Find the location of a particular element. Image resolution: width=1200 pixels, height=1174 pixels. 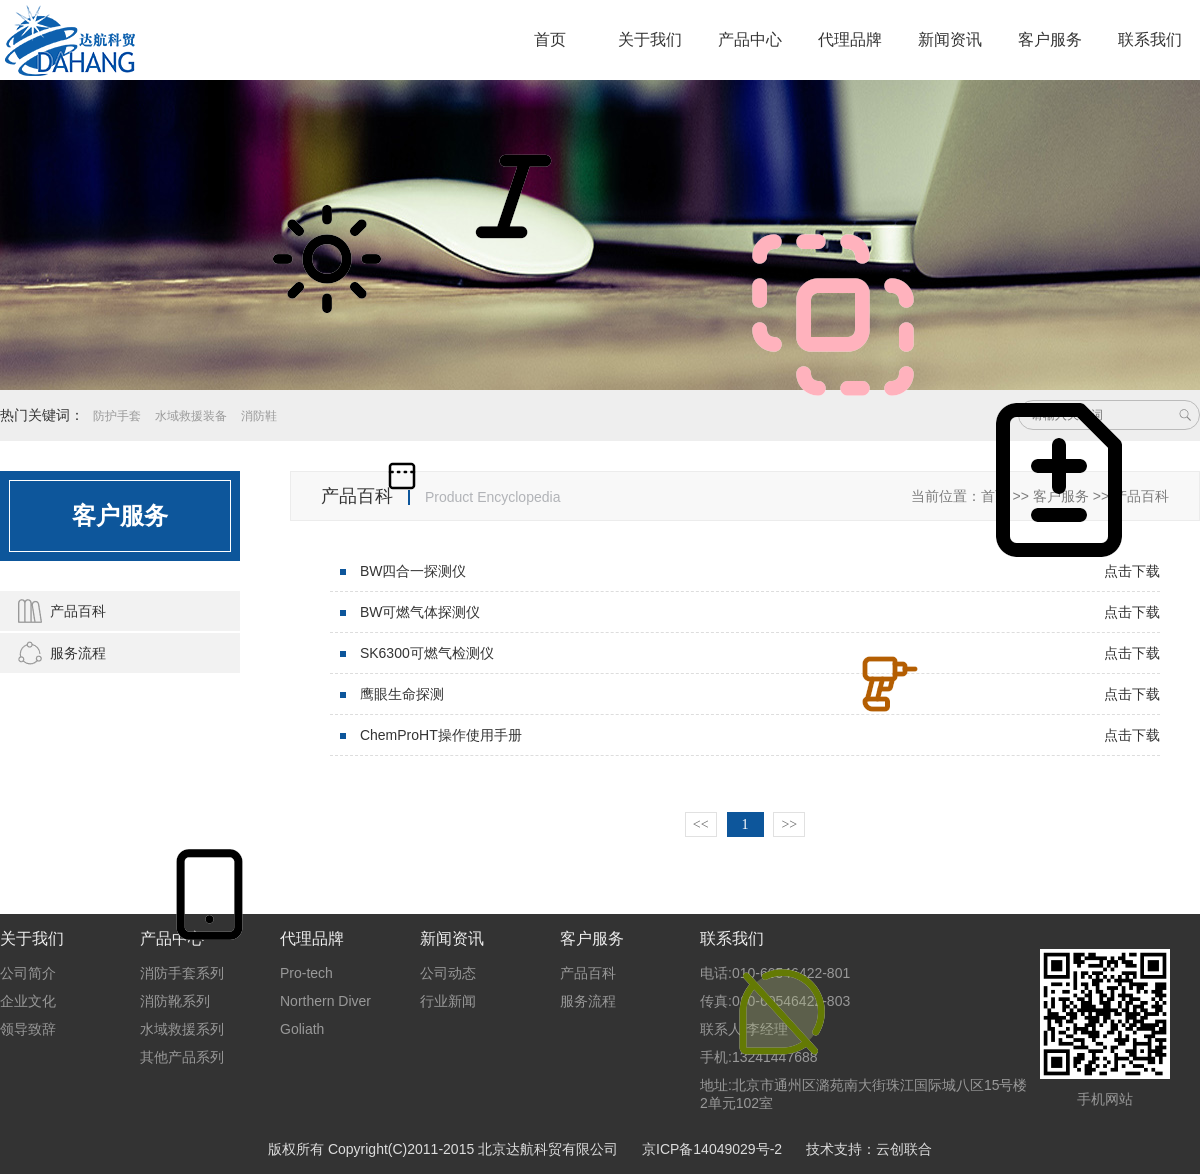

apply italic formatting to selected text is located at coordinates (513, 196).